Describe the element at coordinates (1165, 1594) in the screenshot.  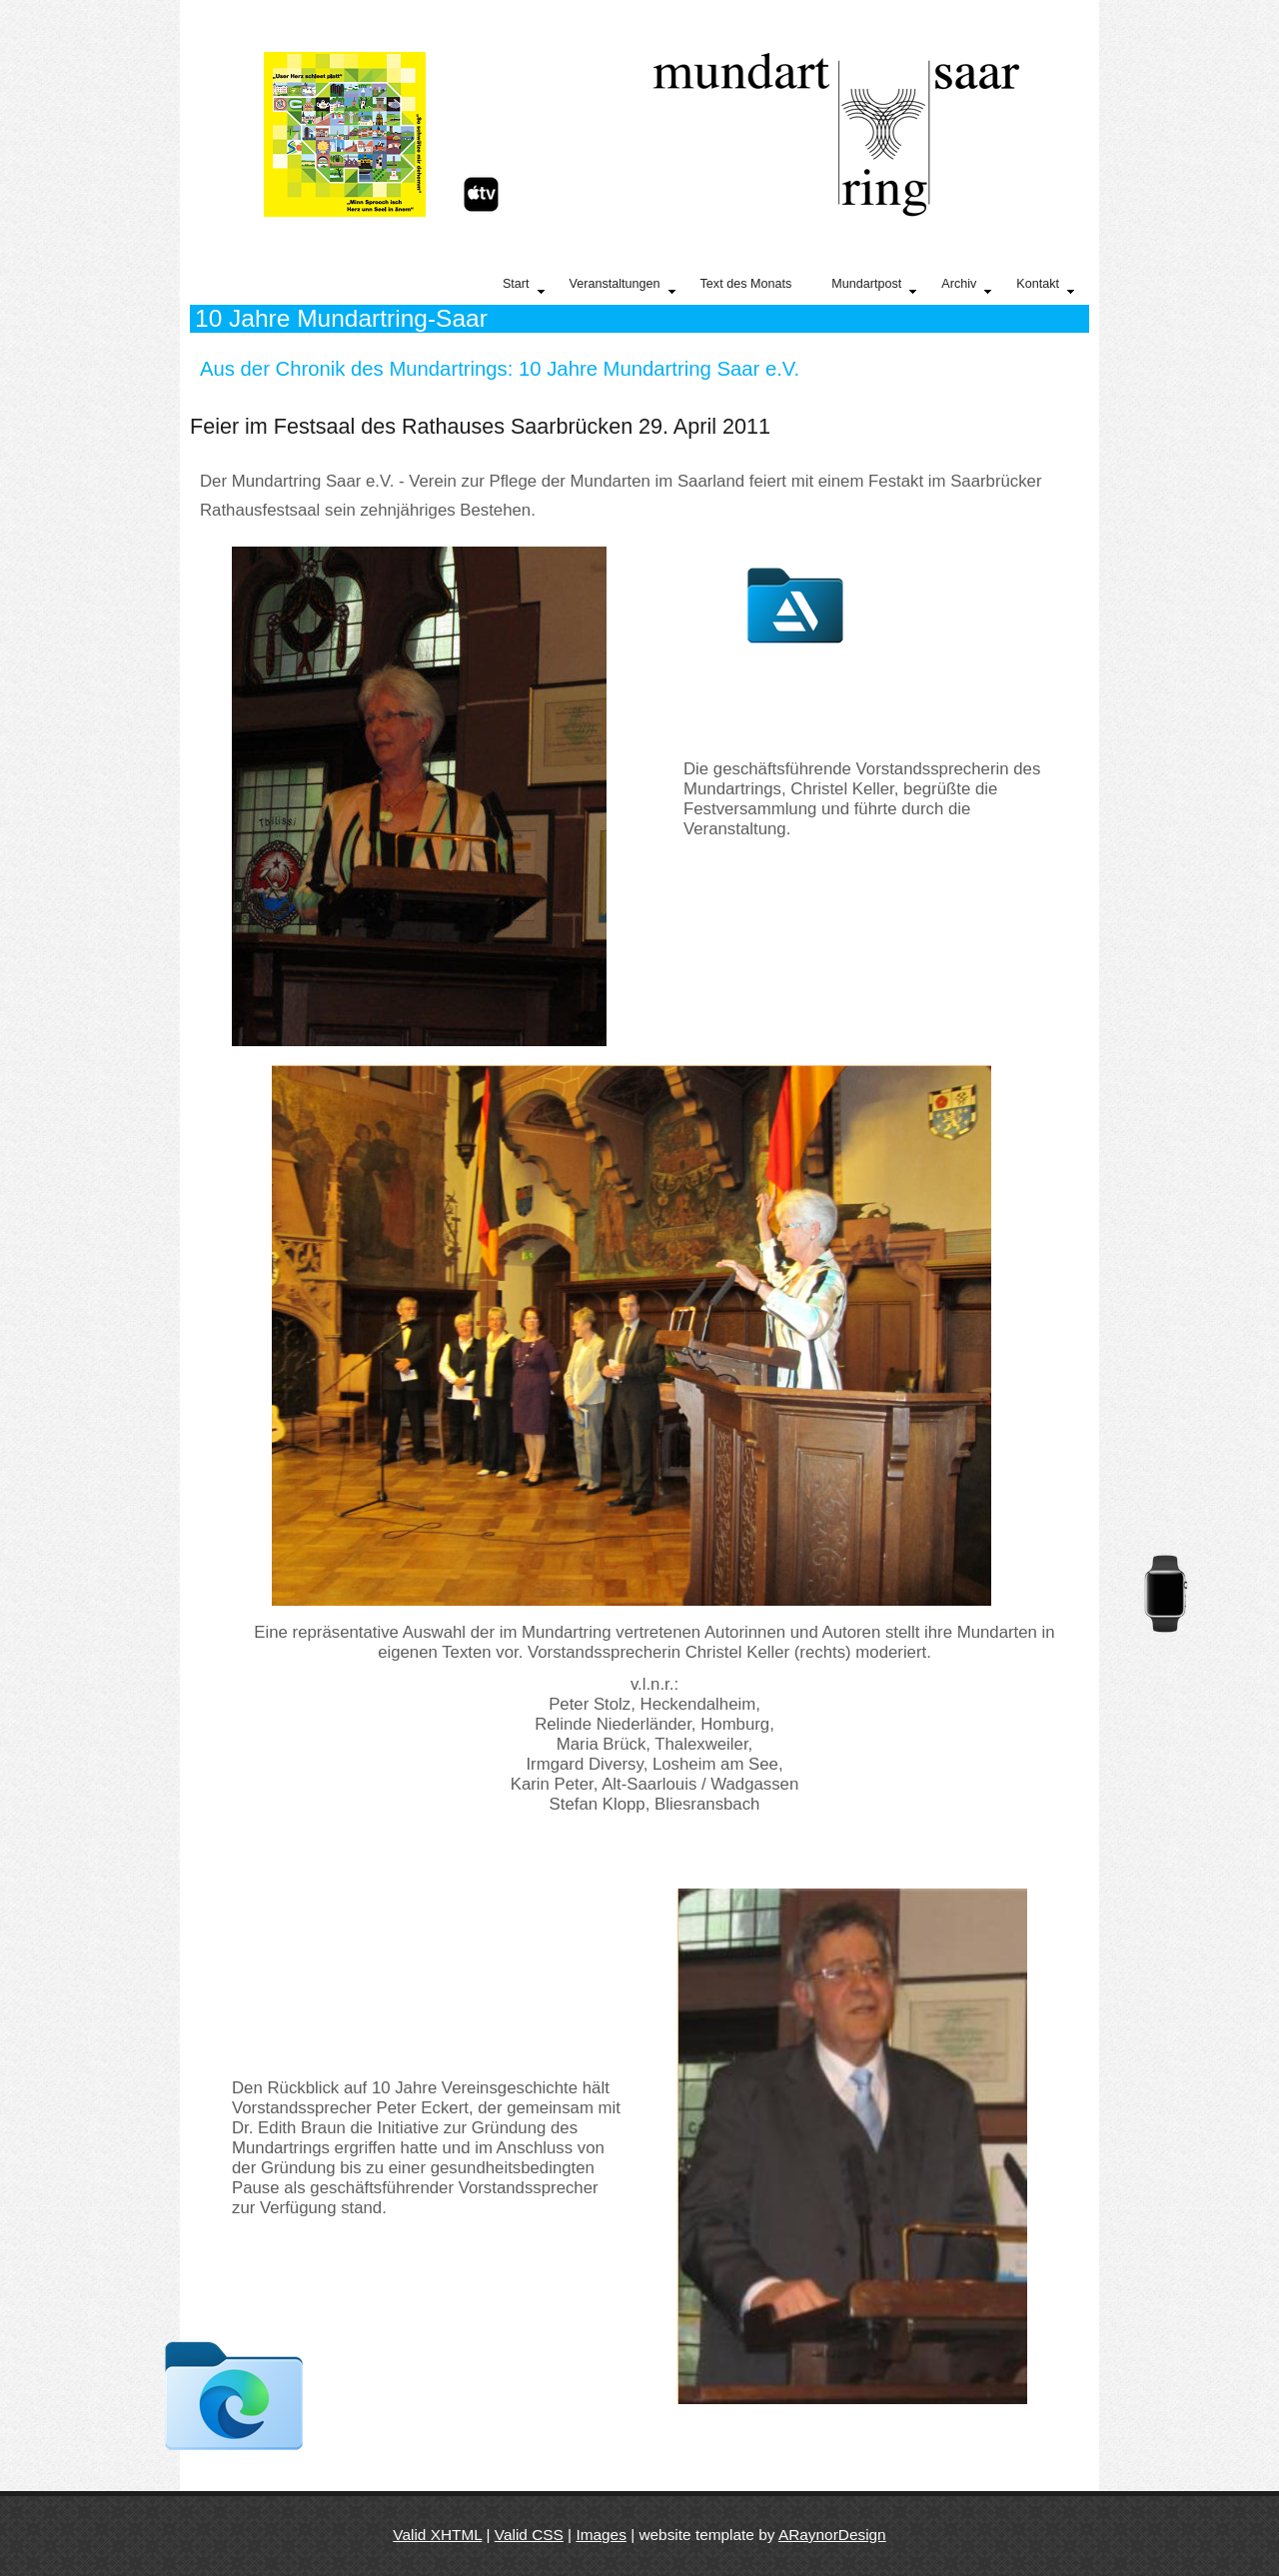
I see `apple watch device icon` at that location.